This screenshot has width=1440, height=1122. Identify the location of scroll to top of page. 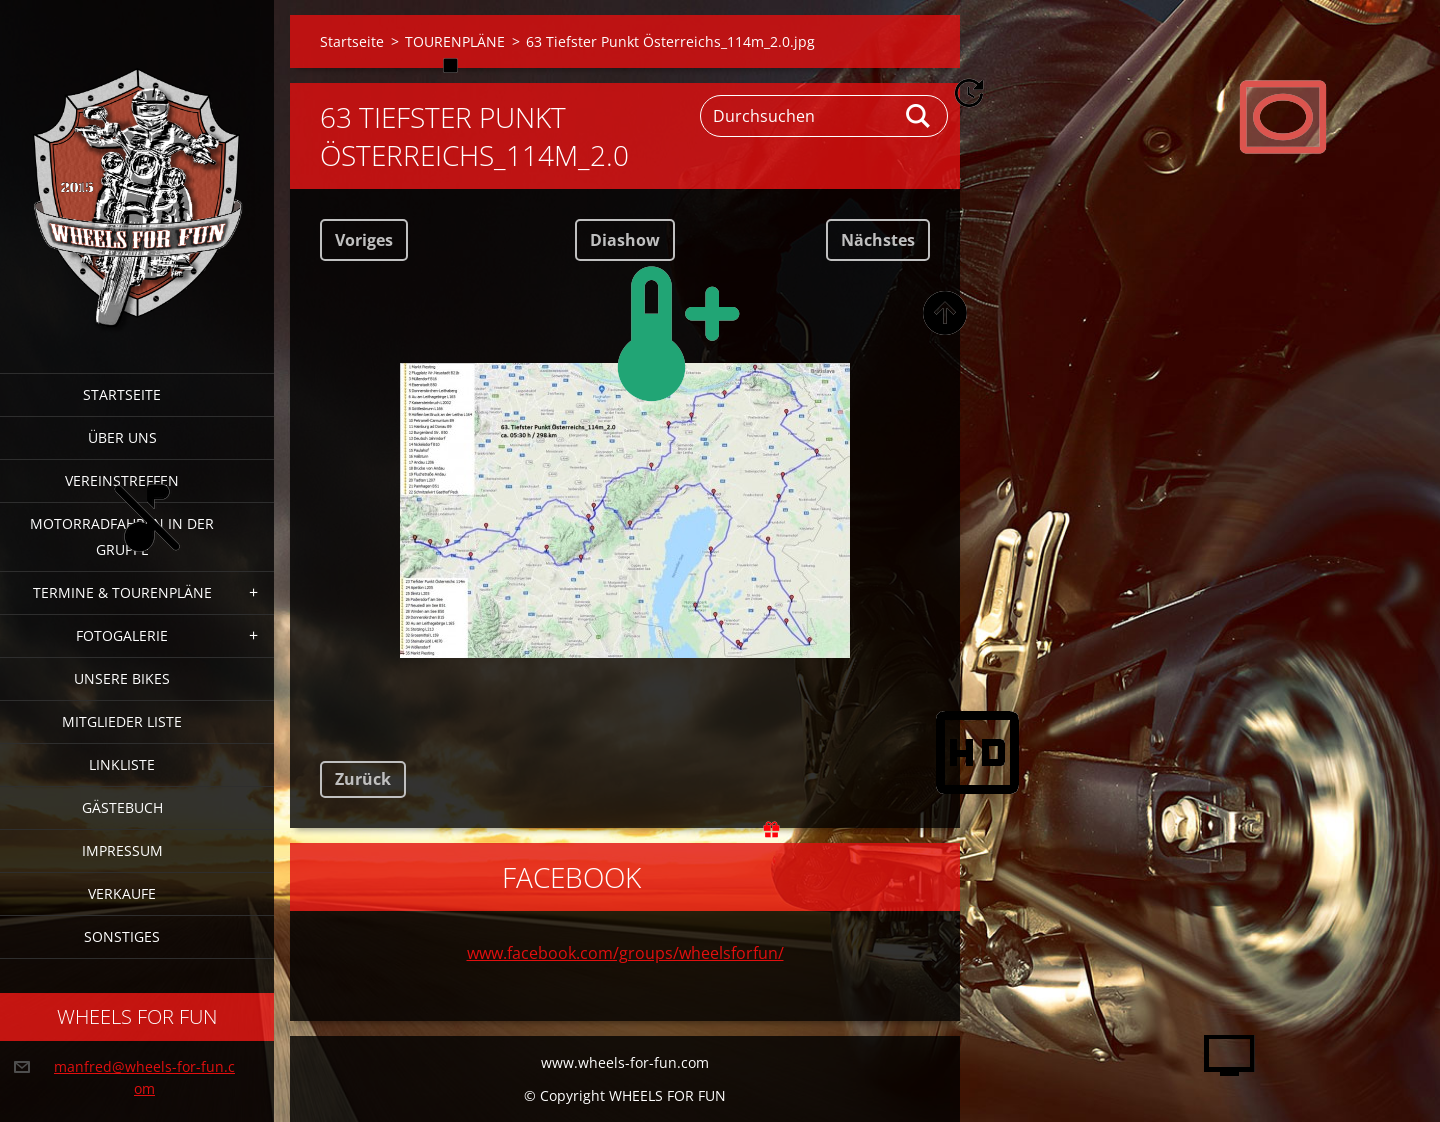
(945, 313).